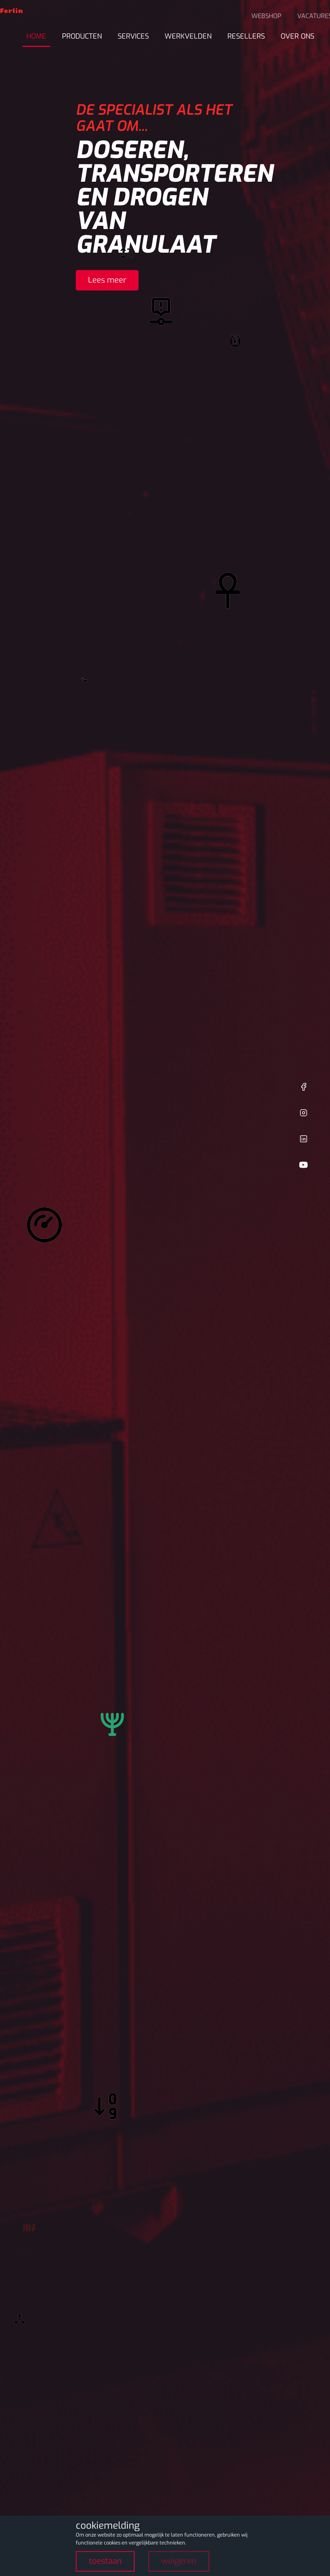 This screenshot has width=330, height=2576. Describe the element at coordinates (235, 341) in the screenshot. I see `donate or tip in pounds` at that location.